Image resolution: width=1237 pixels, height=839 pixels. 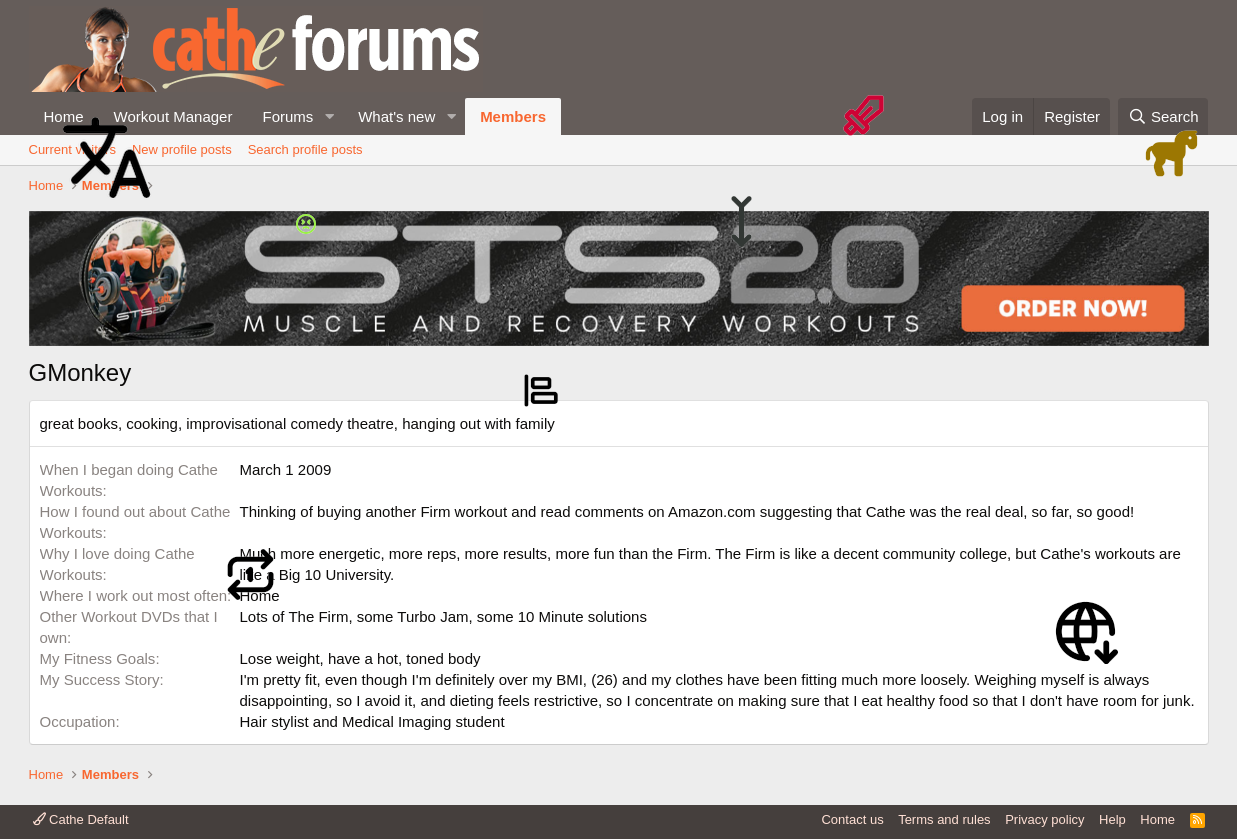 I want to click on download from the web, so click(x=1085, y=631).